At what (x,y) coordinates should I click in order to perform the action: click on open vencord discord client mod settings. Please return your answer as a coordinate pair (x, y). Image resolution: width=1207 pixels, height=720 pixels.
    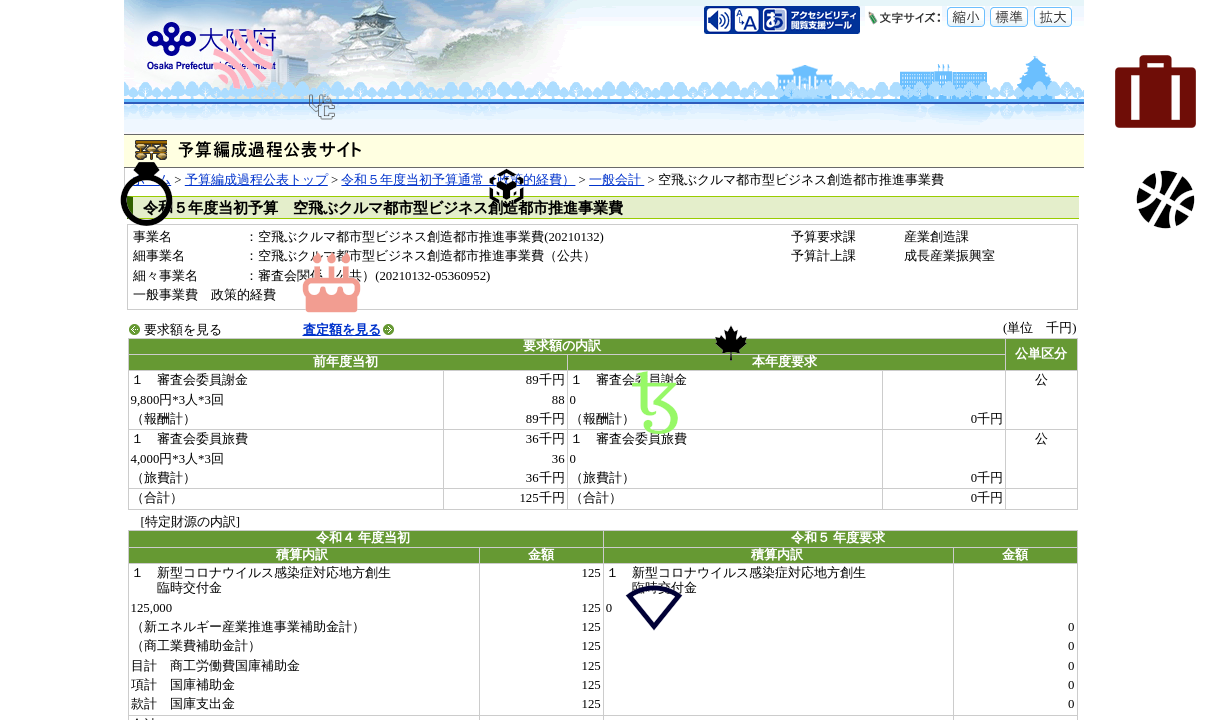
    Looking at the image, I should click on (322, 107).